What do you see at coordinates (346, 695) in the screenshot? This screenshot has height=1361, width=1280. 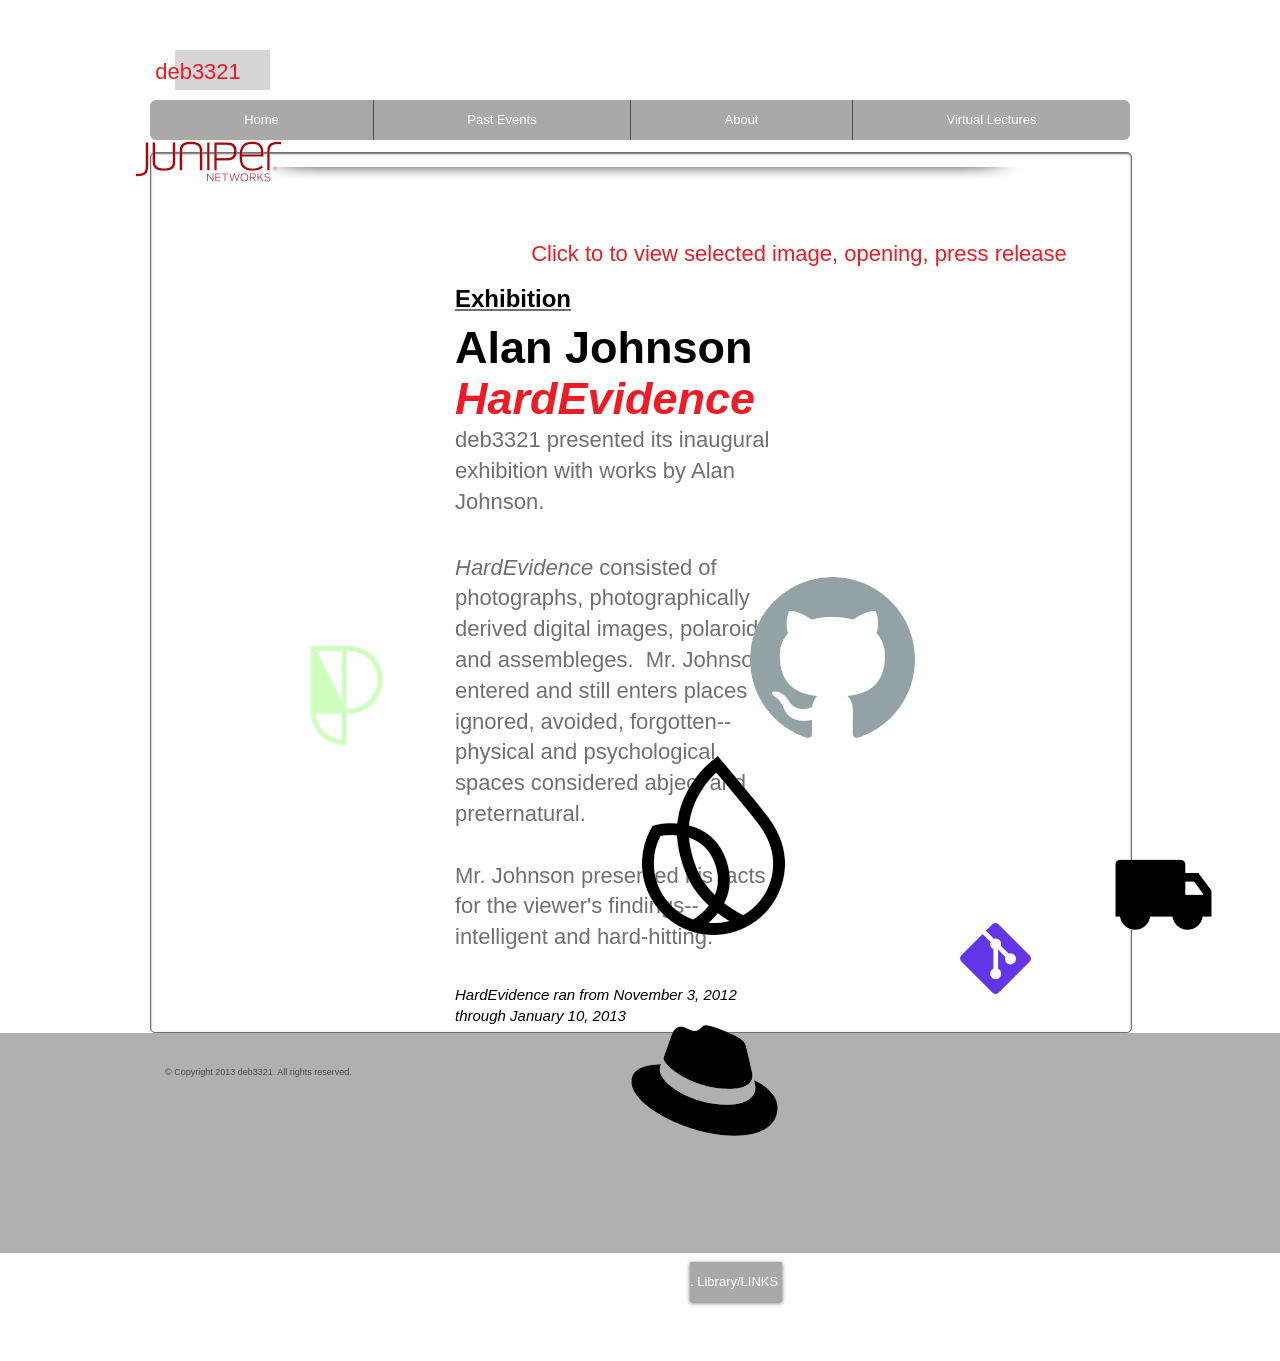 I see `visit the Phosphor Icons website` at bounding box center [346, 695].